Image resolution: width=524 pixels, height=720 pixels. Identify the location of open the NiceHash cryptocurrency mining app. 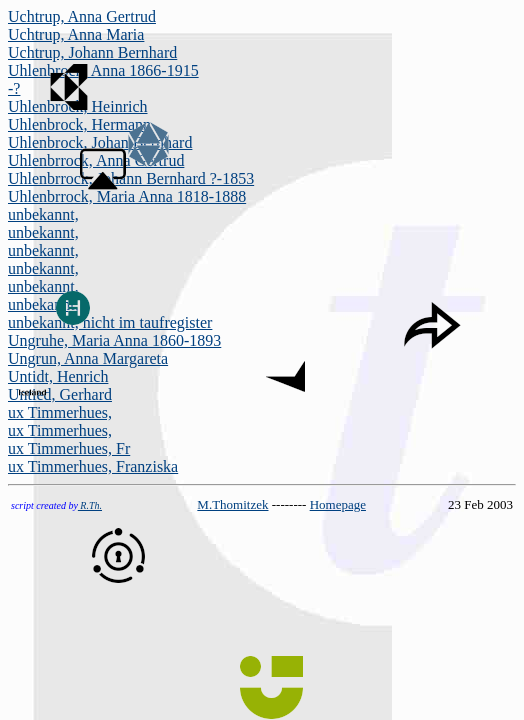
(271, 687).